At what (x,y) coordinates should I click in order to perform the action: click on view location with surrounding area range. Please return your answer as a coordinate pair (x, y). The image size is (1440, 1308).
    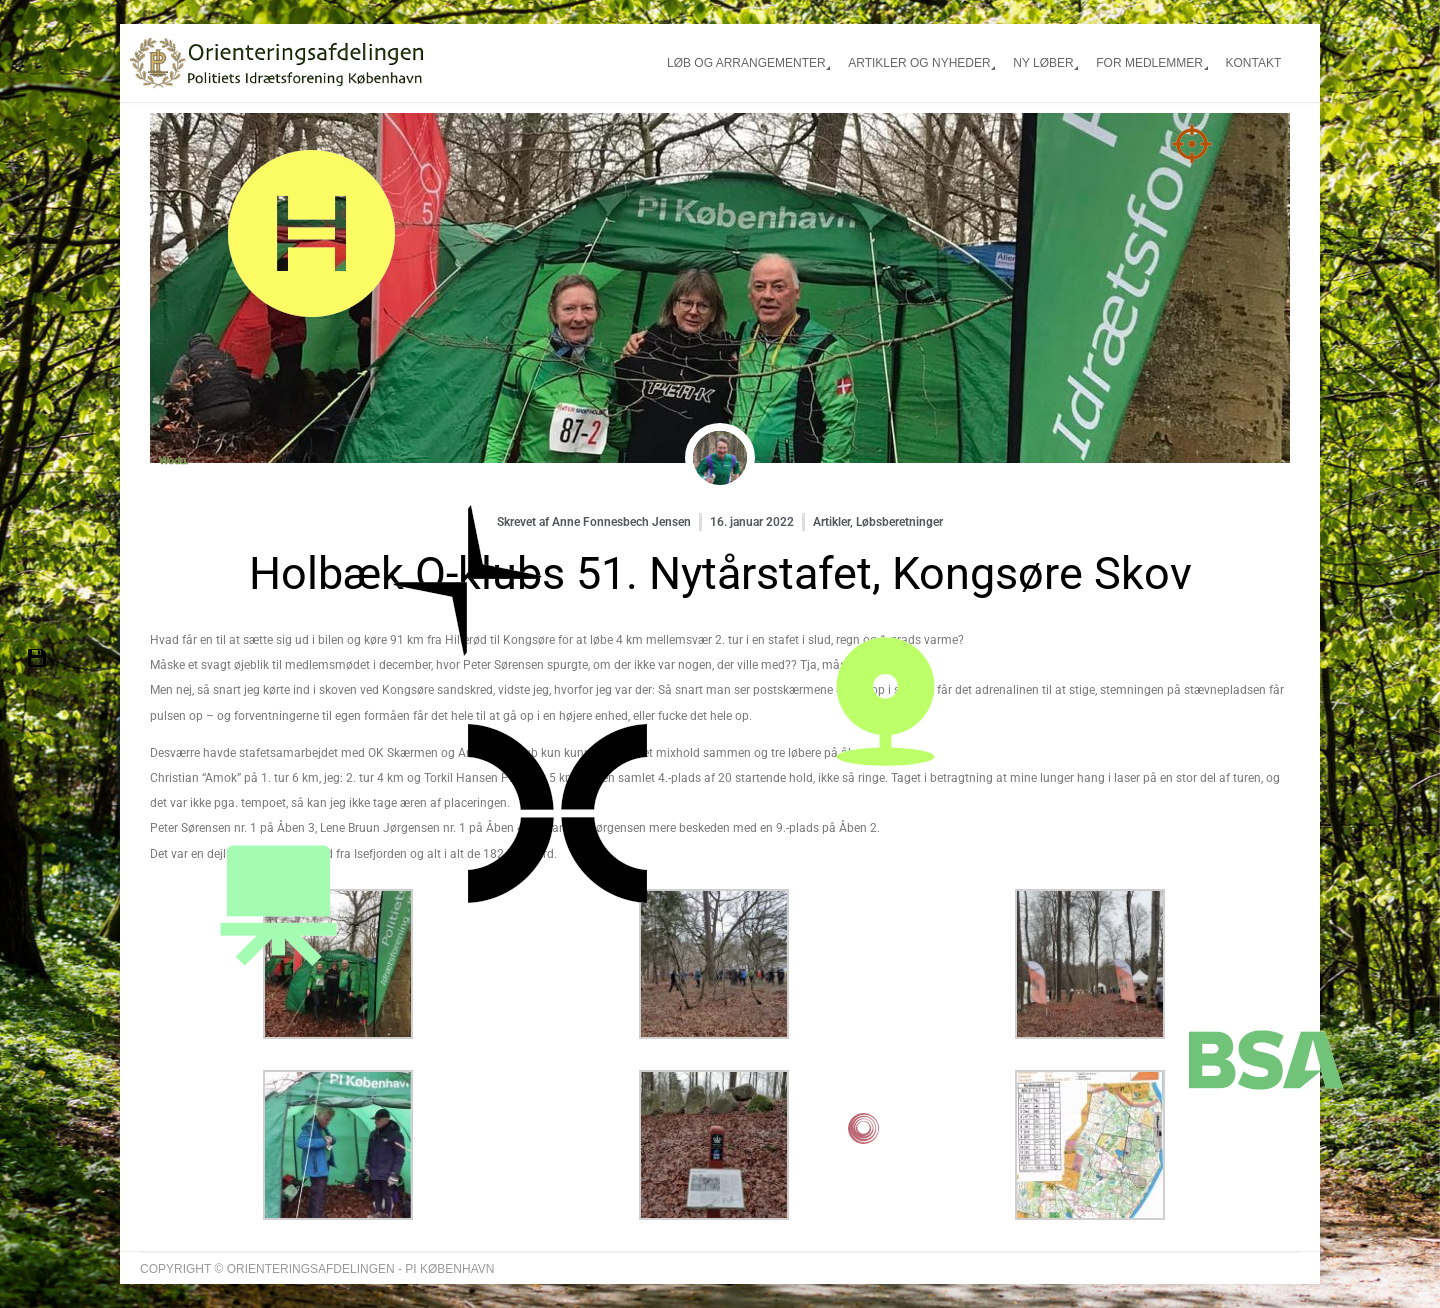
    Looking at the image, I should click on (885, 698).